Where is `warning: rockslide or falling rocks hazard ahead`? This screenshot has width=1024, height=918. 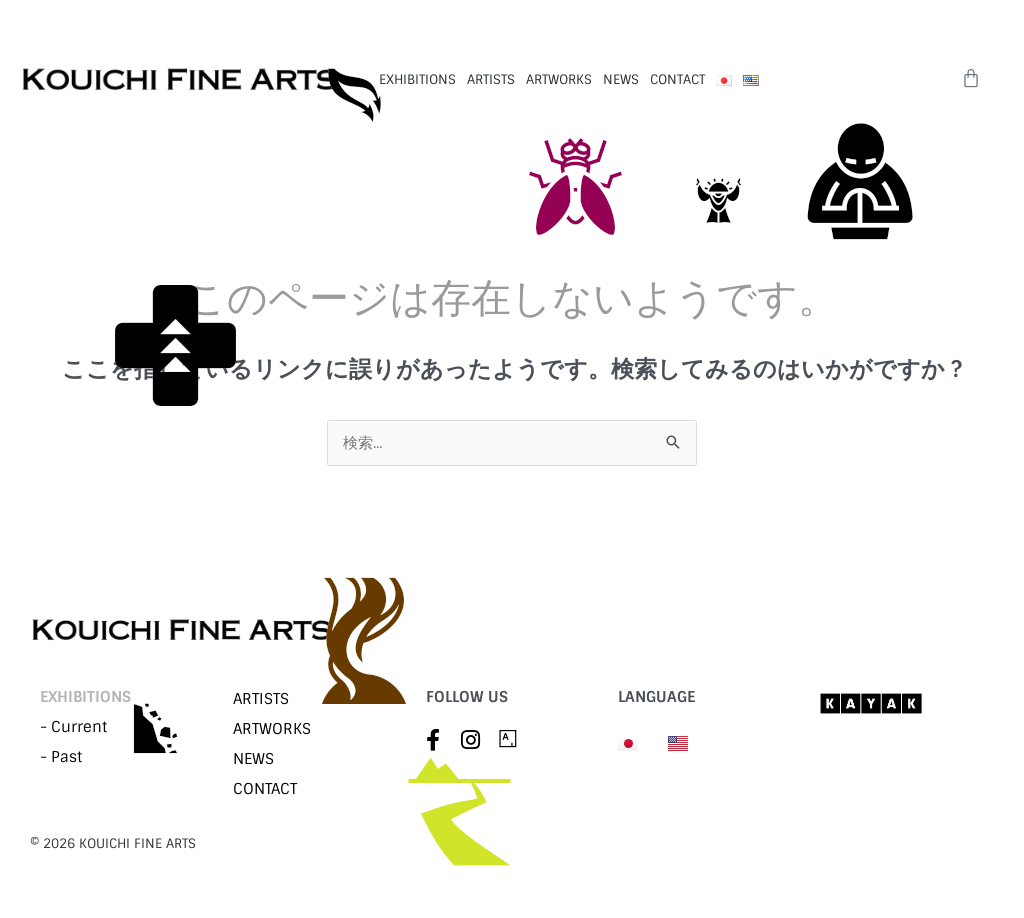 warning: rockslide or falling rocks hazard ahead is located at coordinates (159, 727).